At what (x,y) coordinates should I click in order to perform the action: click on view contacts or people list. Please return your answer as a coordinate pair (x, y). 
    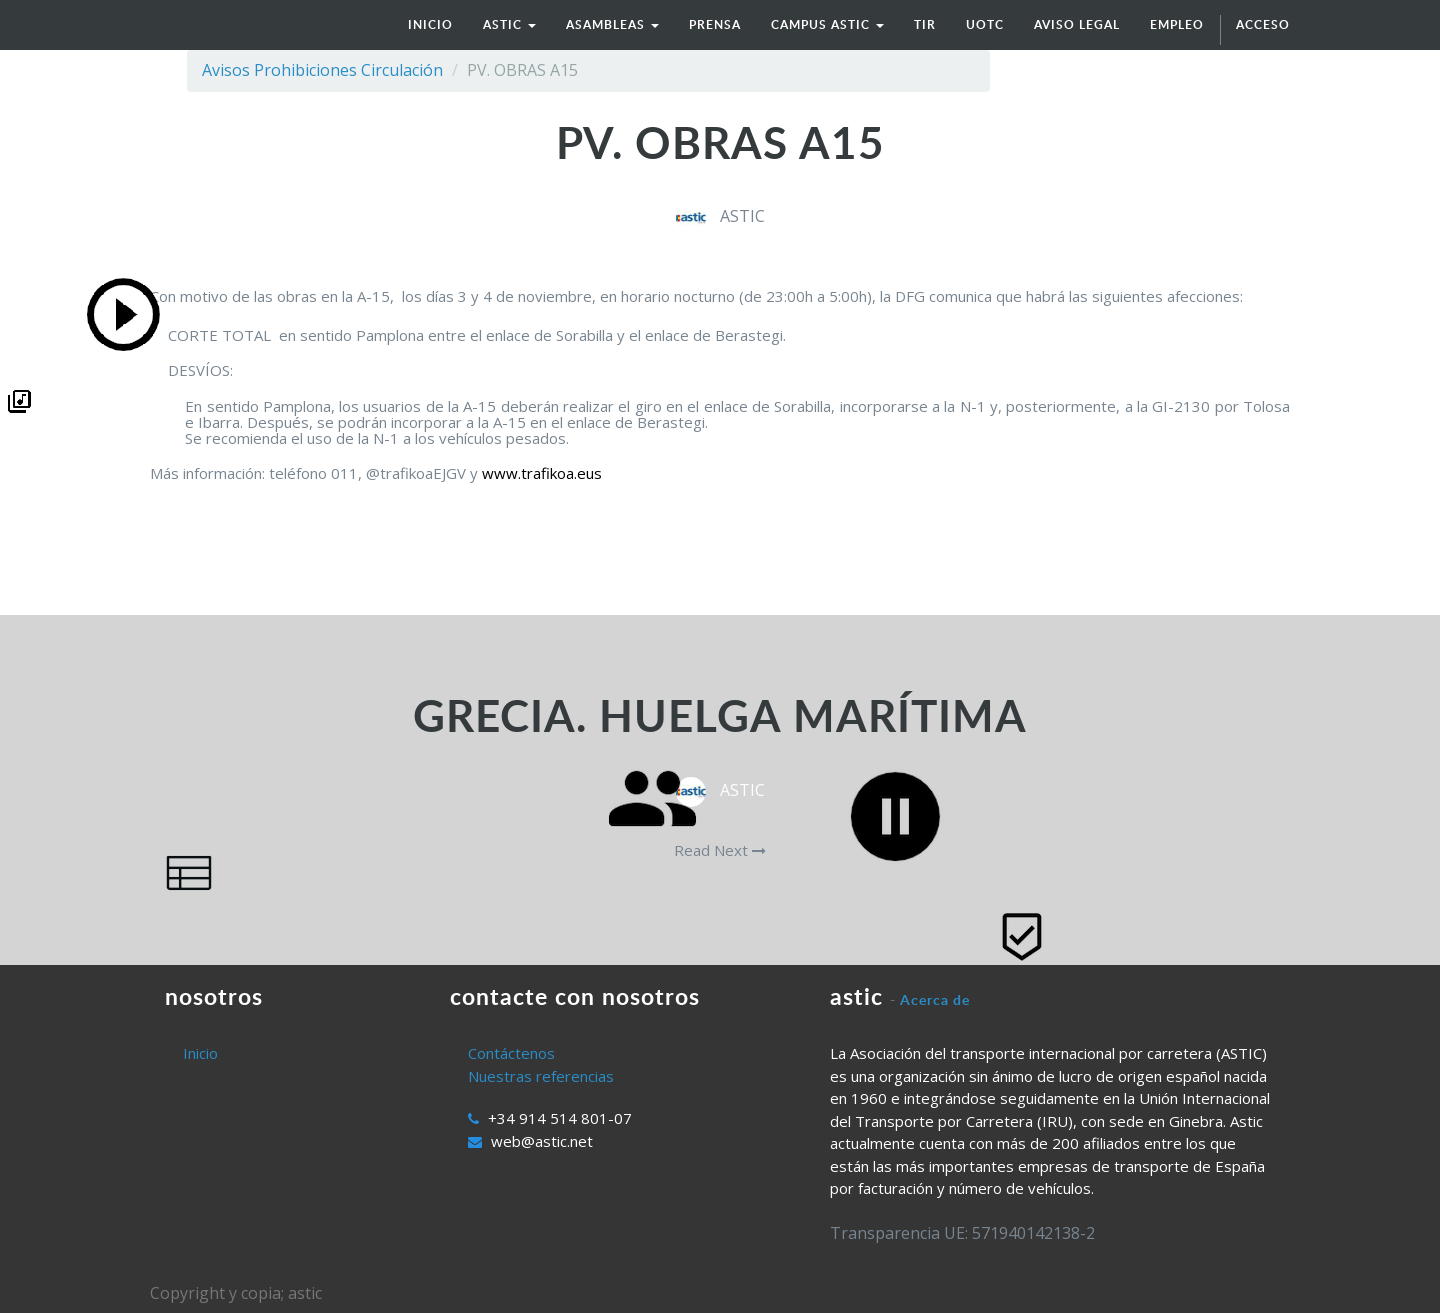
    Looking at the image, I should click on (652, 798).